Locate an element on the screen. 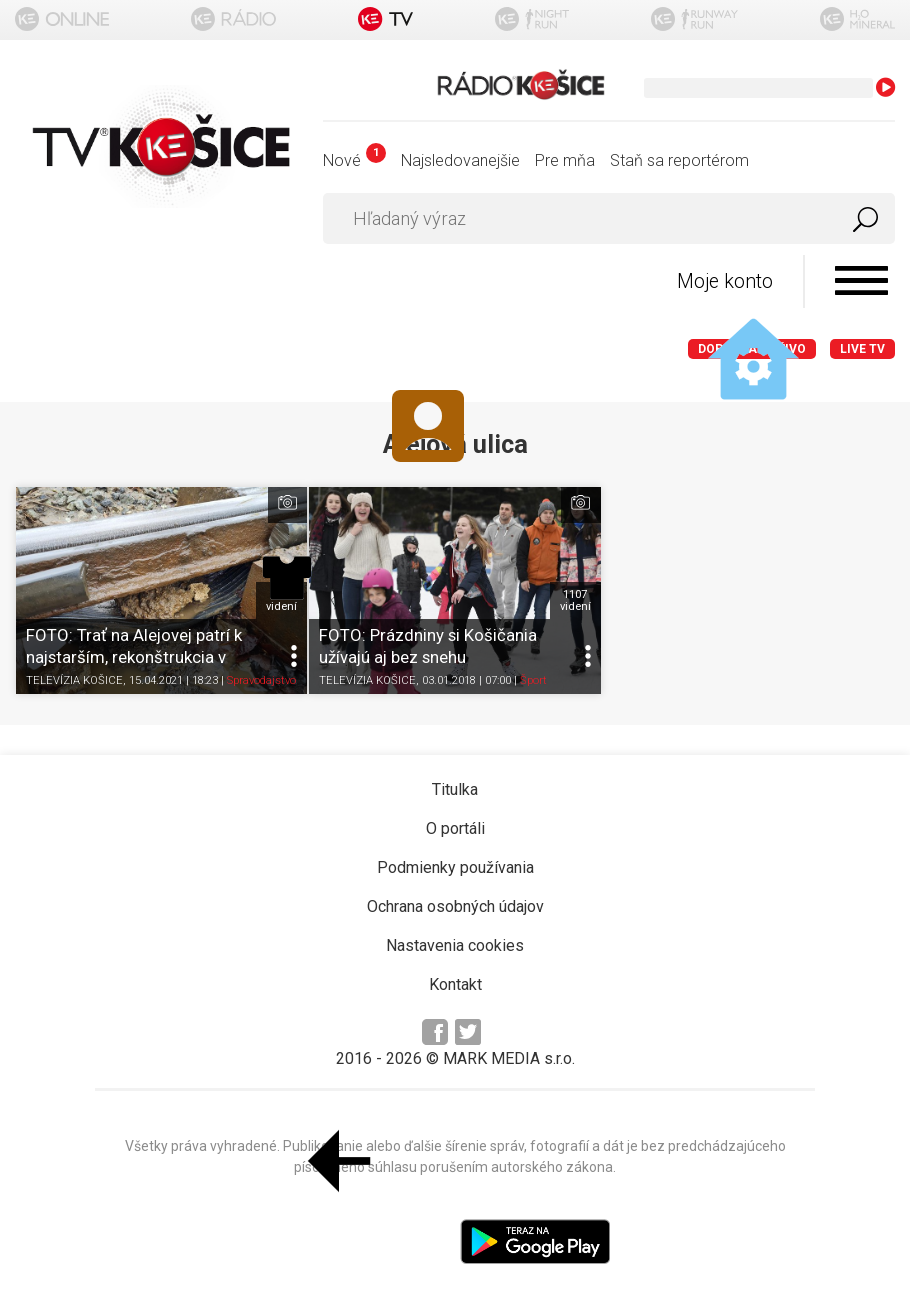 The width and height of the screenshot is (910, 1314). browse clothing or apparel items is located at coordinates (287, 578).